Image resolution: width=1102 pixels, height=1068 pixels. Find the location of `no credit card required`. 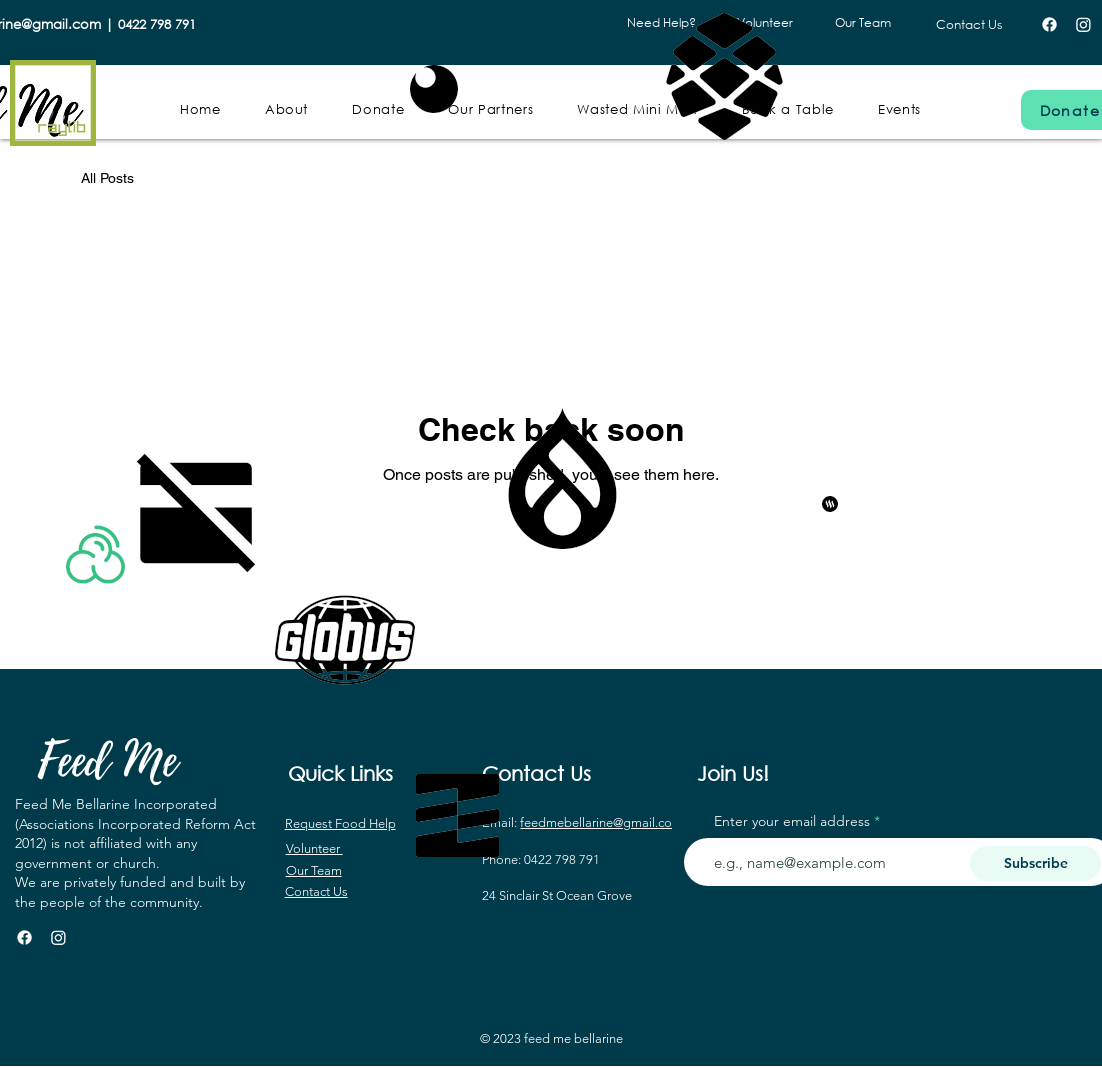

no credit card required is located at coordinates (196, 513).